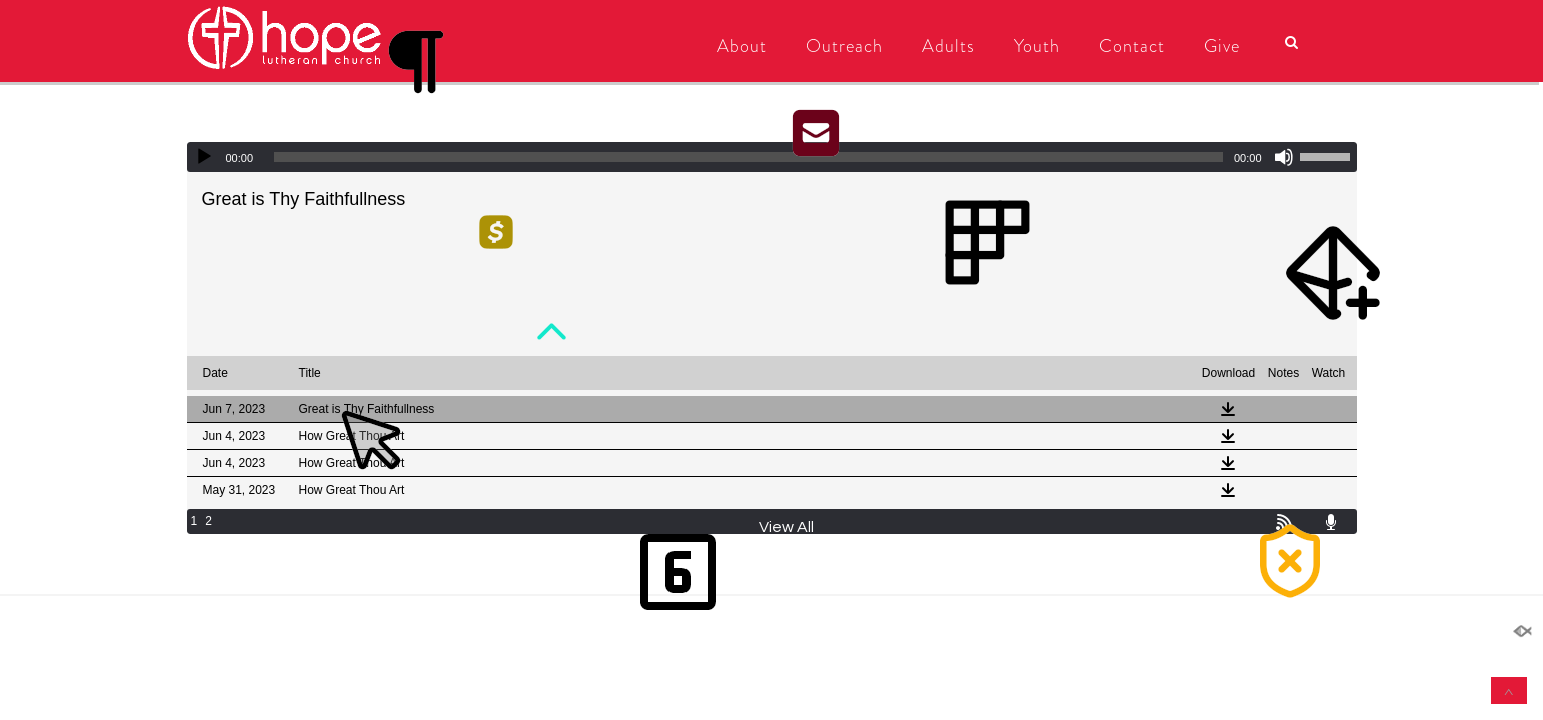 The height and width of the screenshot is (720, 1543). Describe the element at coordinates (678, 572) in the screenshot. I see `select filter or preset number 6` at that location.